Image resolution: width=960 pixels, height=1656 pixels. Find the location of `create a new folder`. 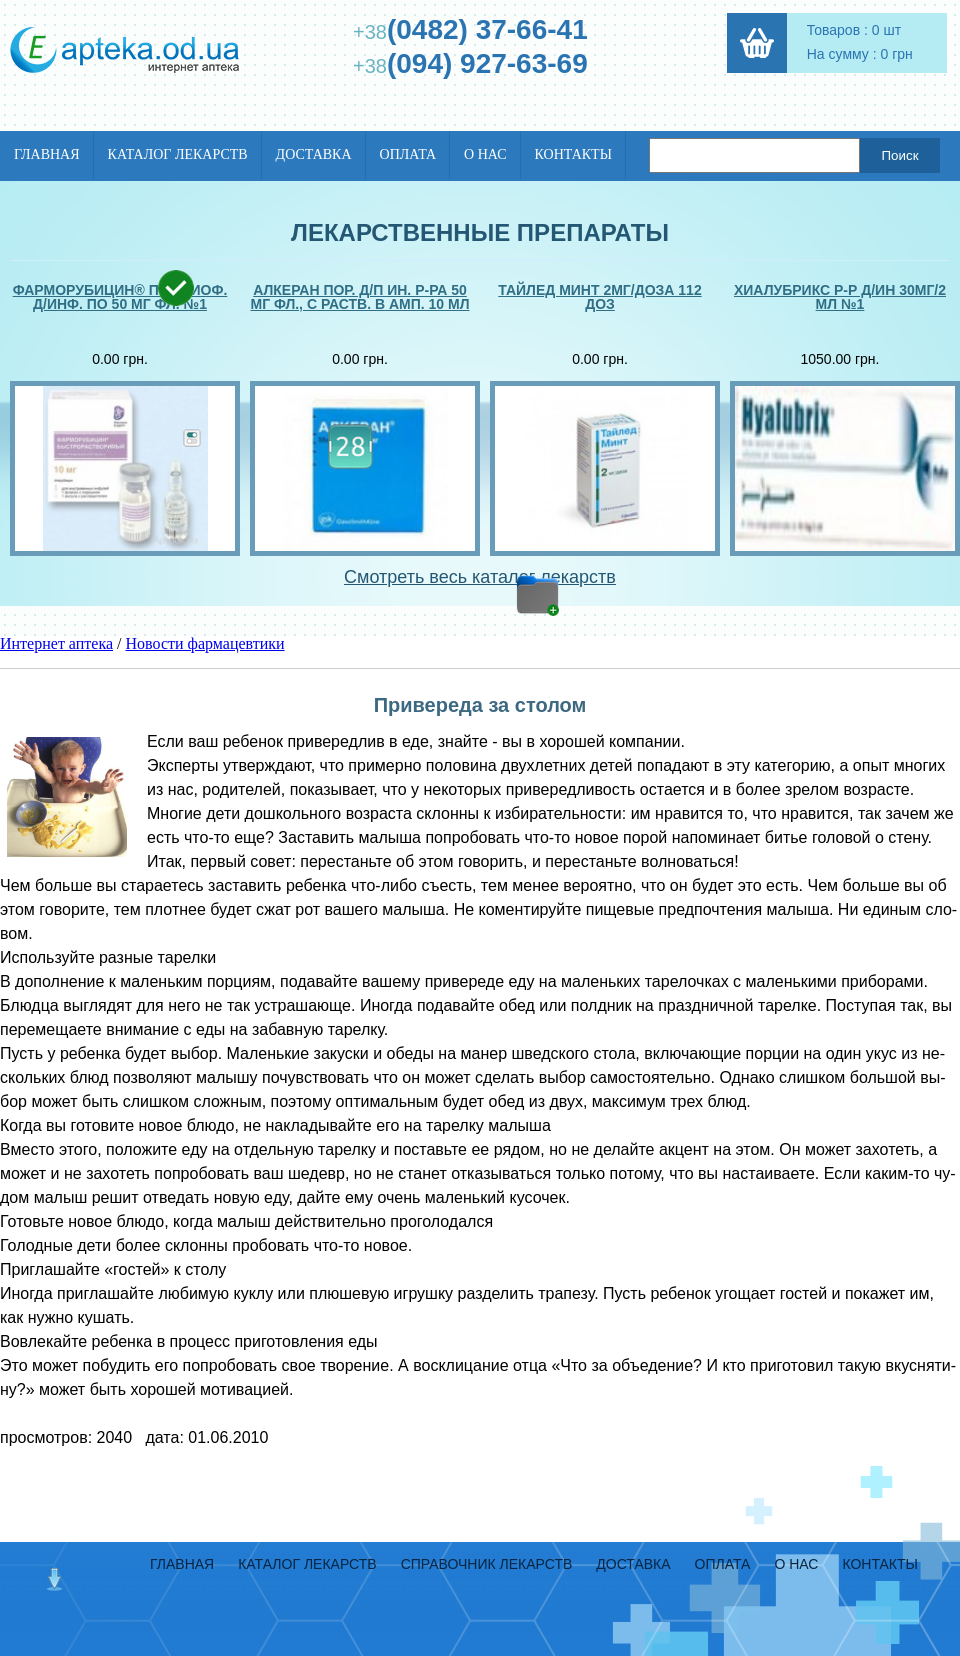

create a new folder is located at coordinates (537, 594).